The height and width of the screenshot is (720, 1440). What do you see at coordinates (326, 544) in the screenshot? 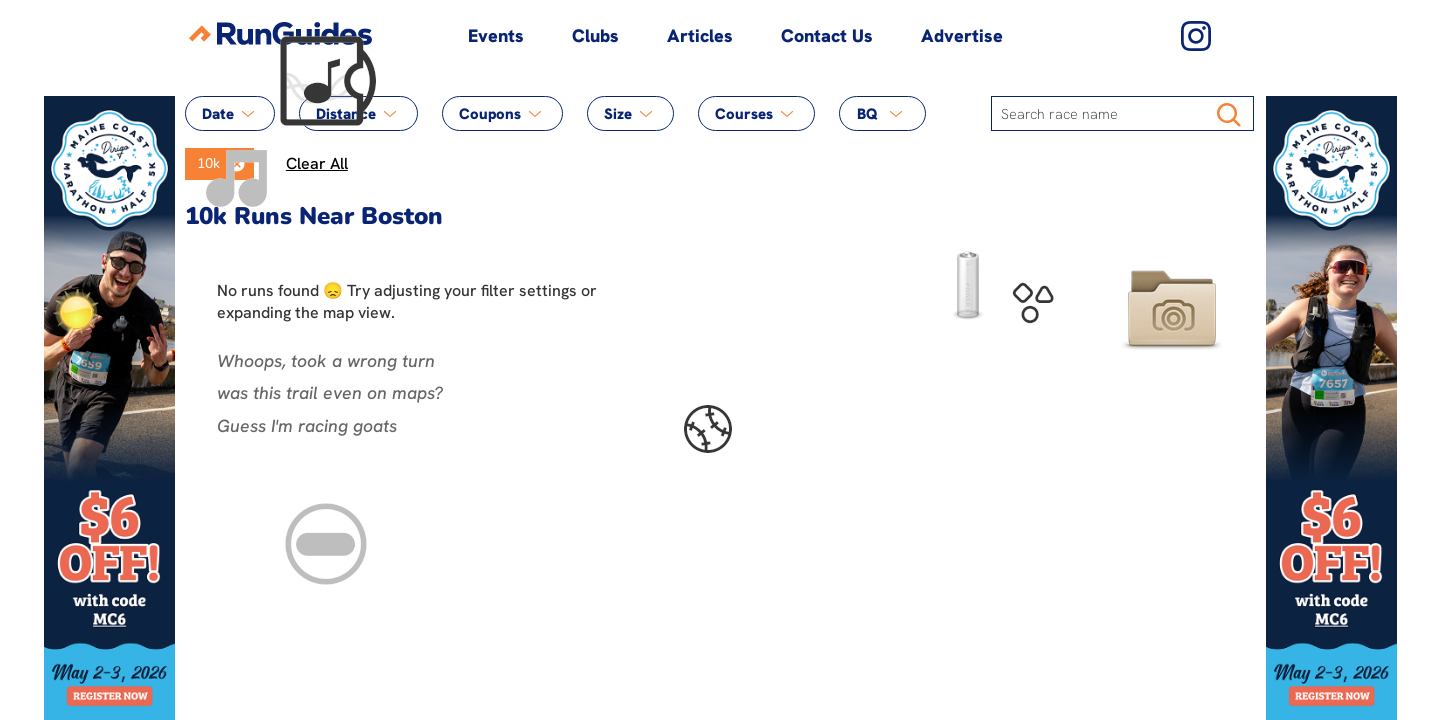
I see `indicates a partially selected or indeterminate radio button state` at bounding box center [326, 544].